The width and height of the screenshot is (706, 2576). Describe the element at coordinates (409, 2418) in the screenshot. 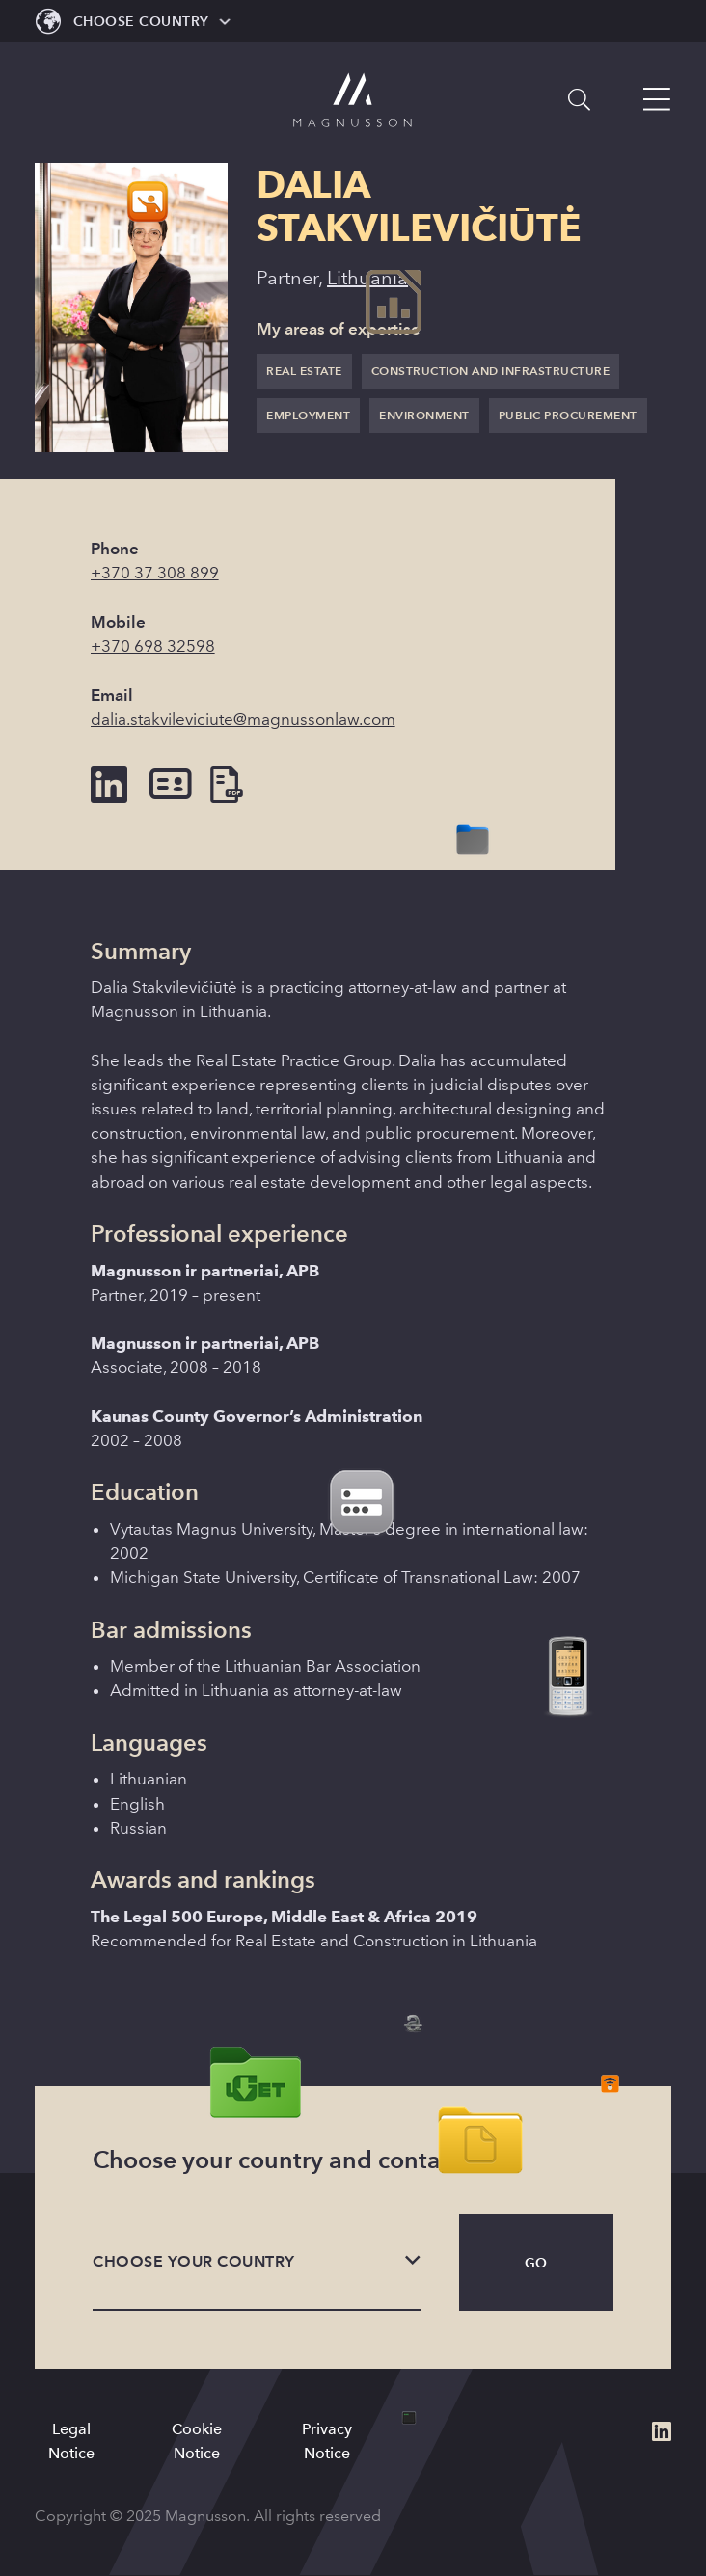

I see `indicates an executable binary file` at that location.